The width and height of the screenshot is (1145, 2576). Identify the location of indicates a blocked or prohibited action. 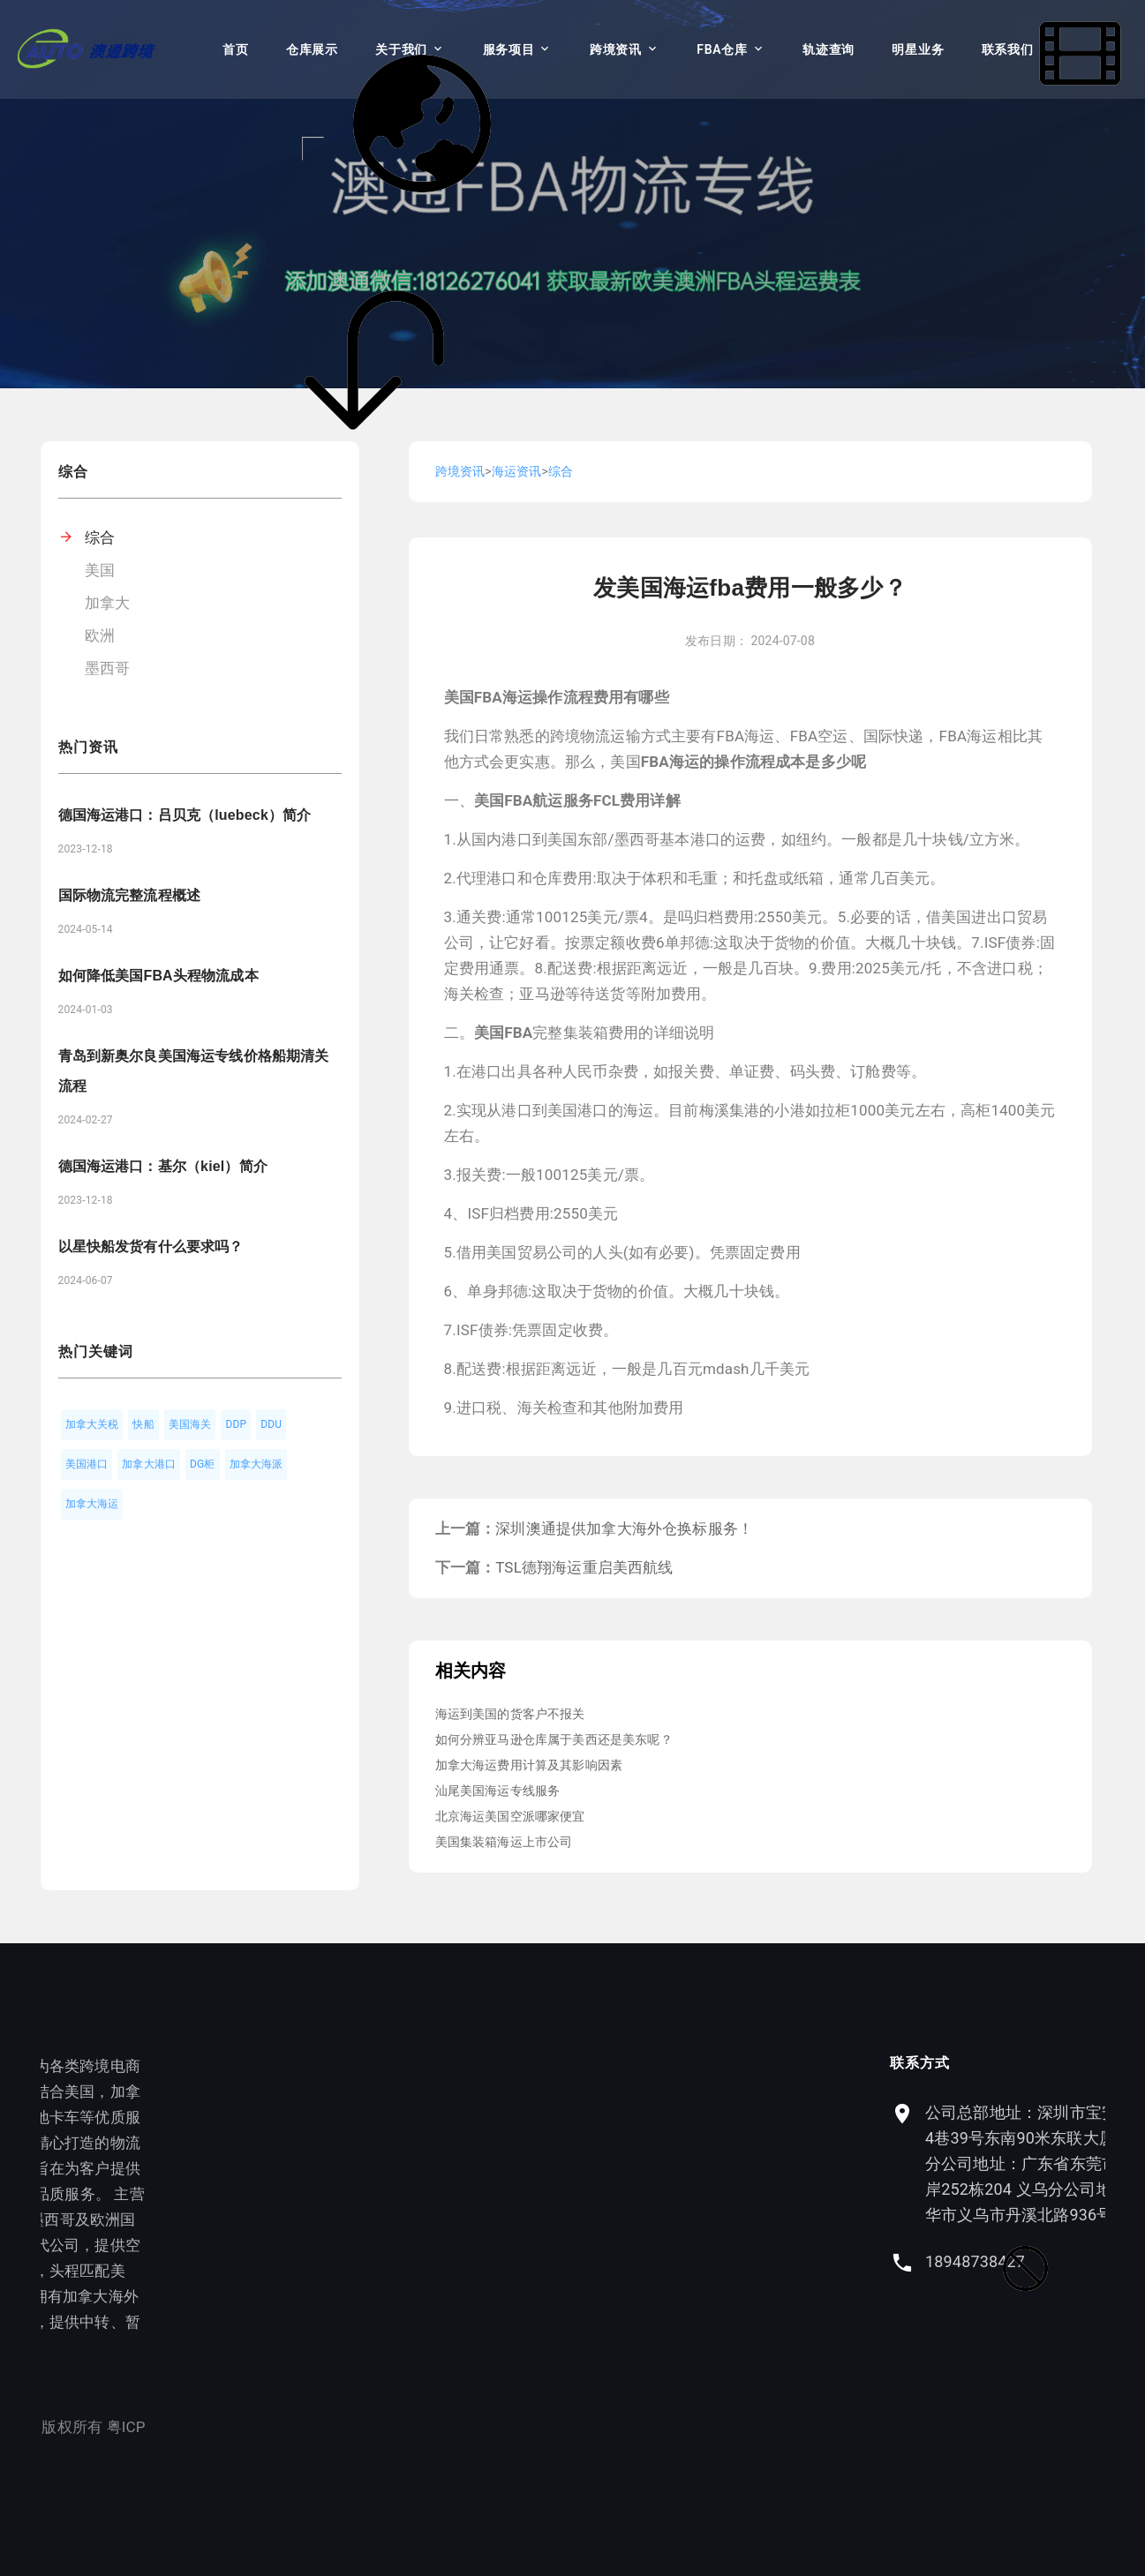
(1025, 2268).